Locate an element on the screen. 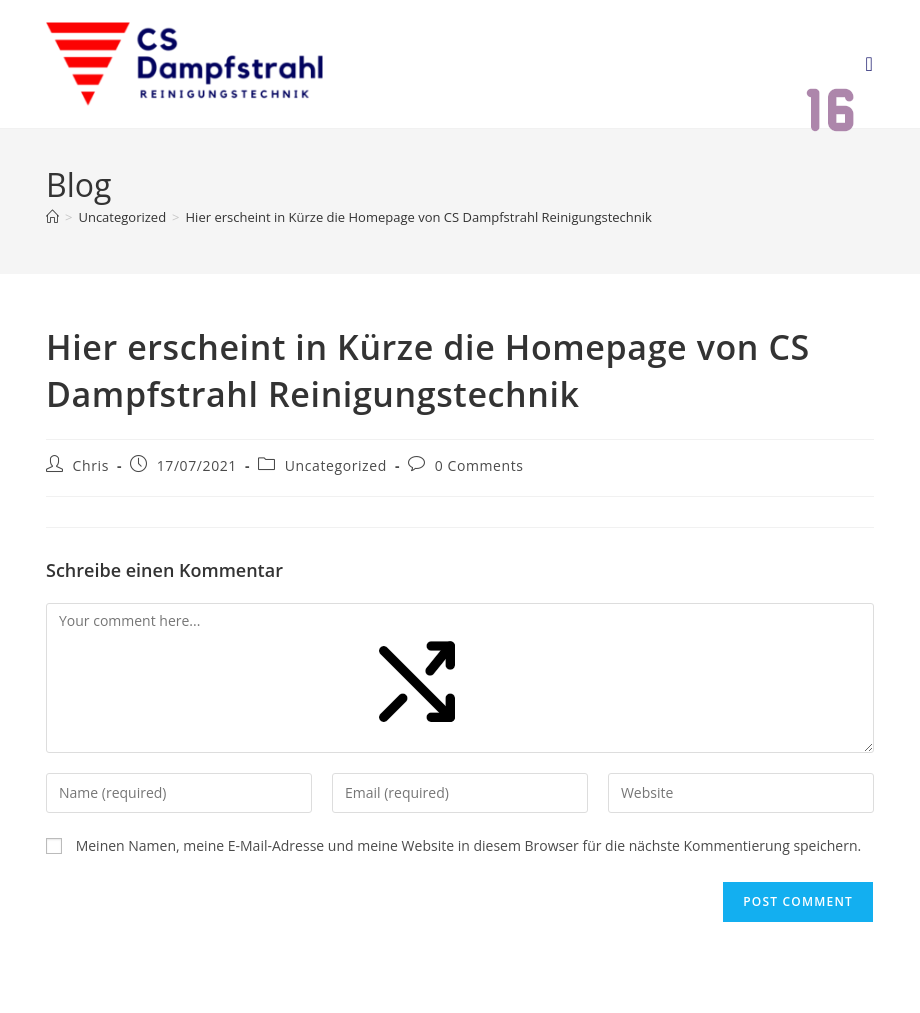  indicates item number 16 in a list or sequence is located at coordinates (828, 110).